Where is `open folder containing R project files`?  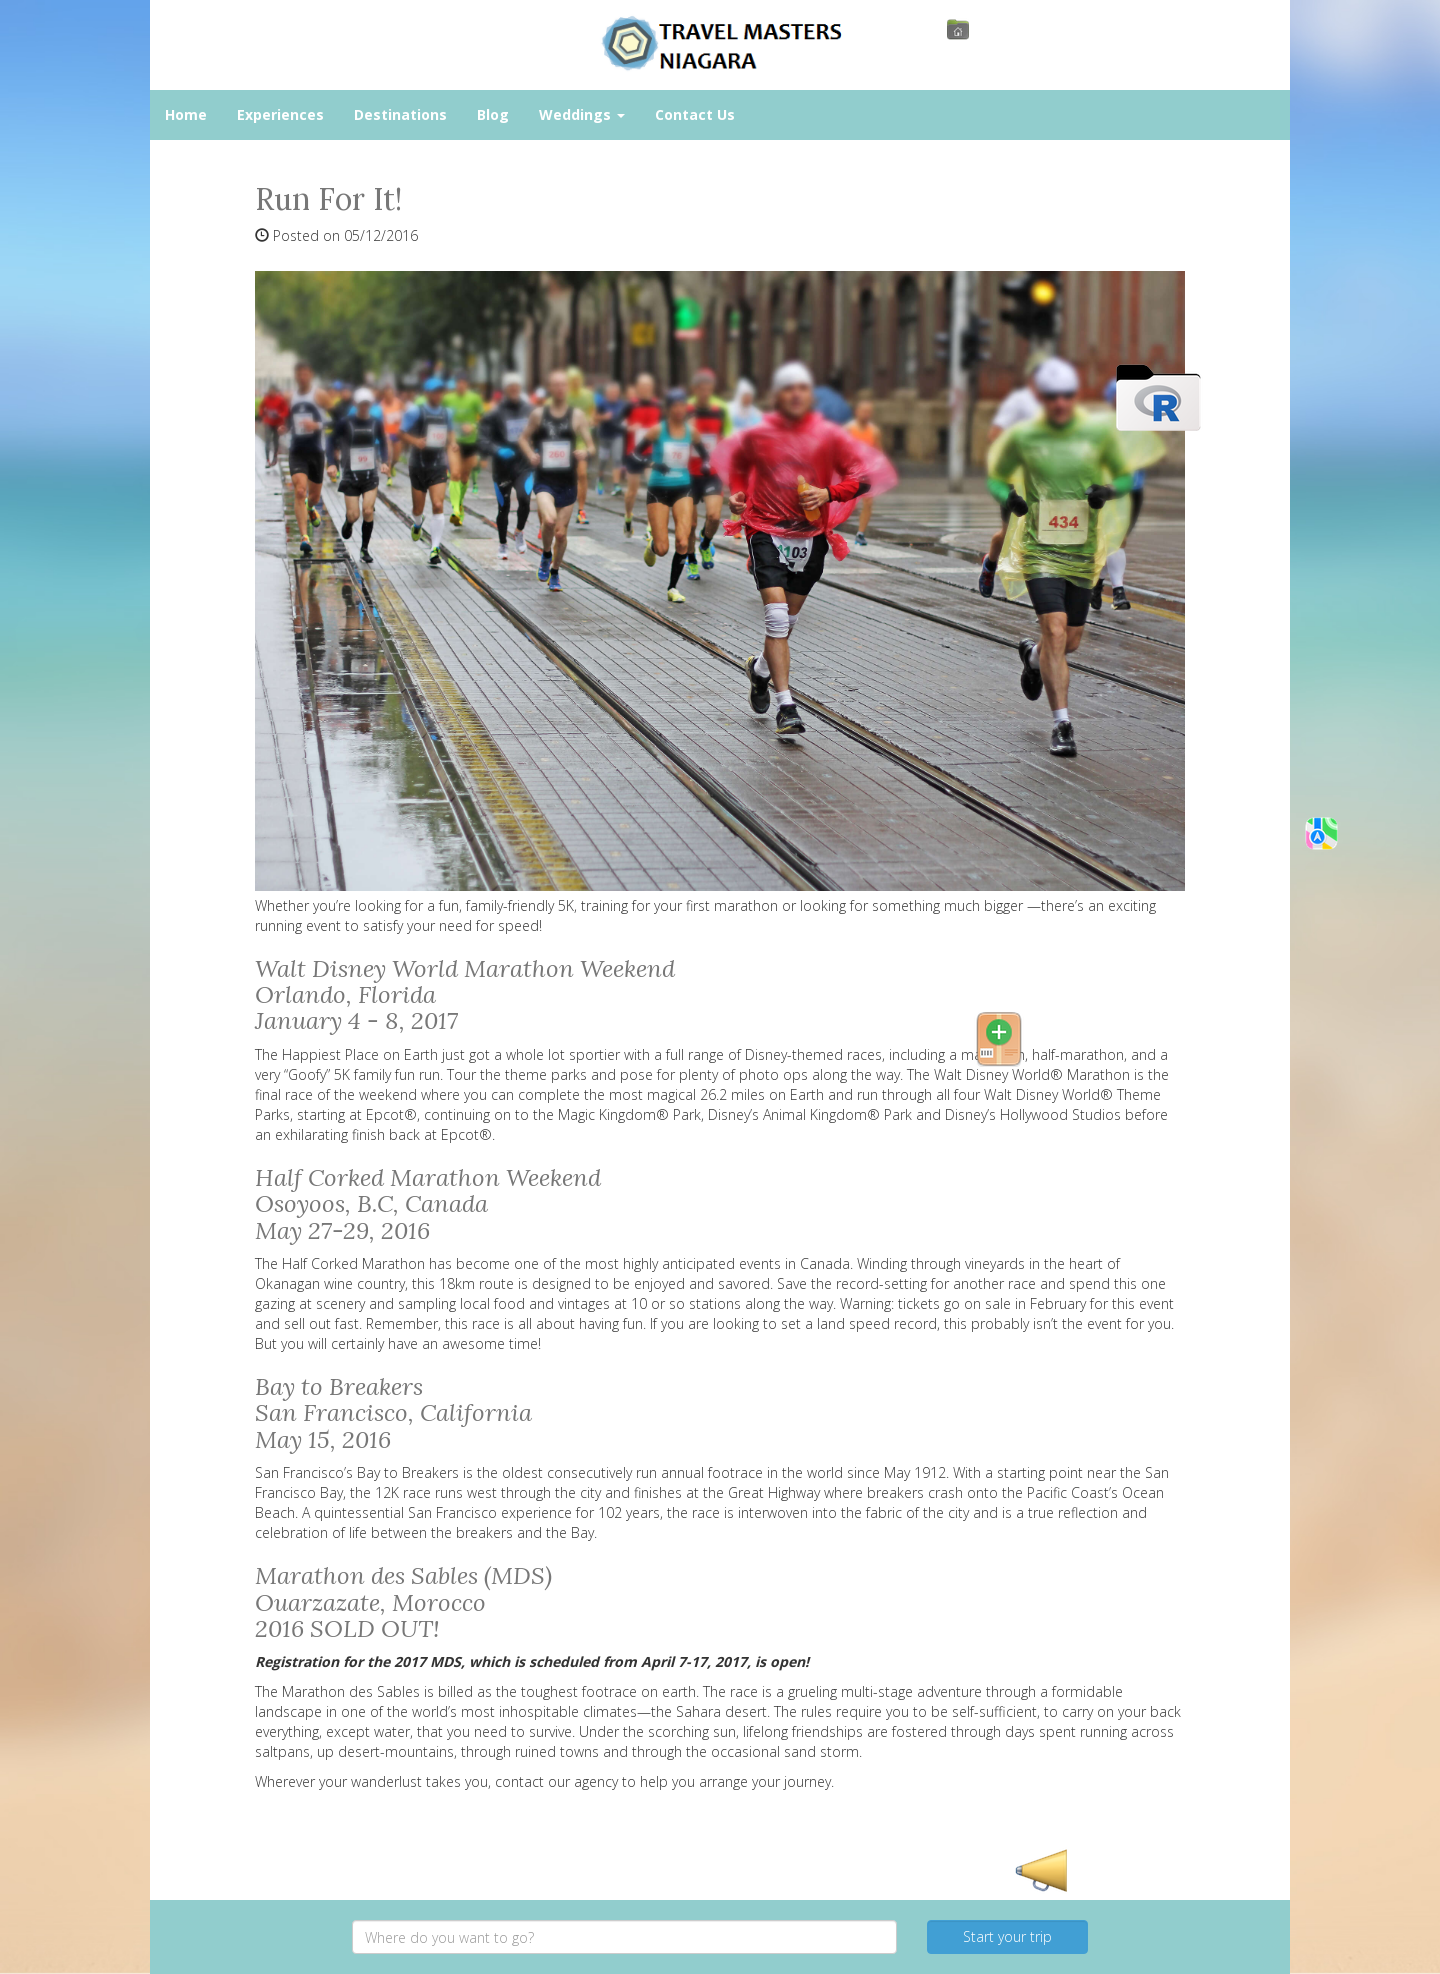 open folder containing R project files is located at coordinates (1158, 400).